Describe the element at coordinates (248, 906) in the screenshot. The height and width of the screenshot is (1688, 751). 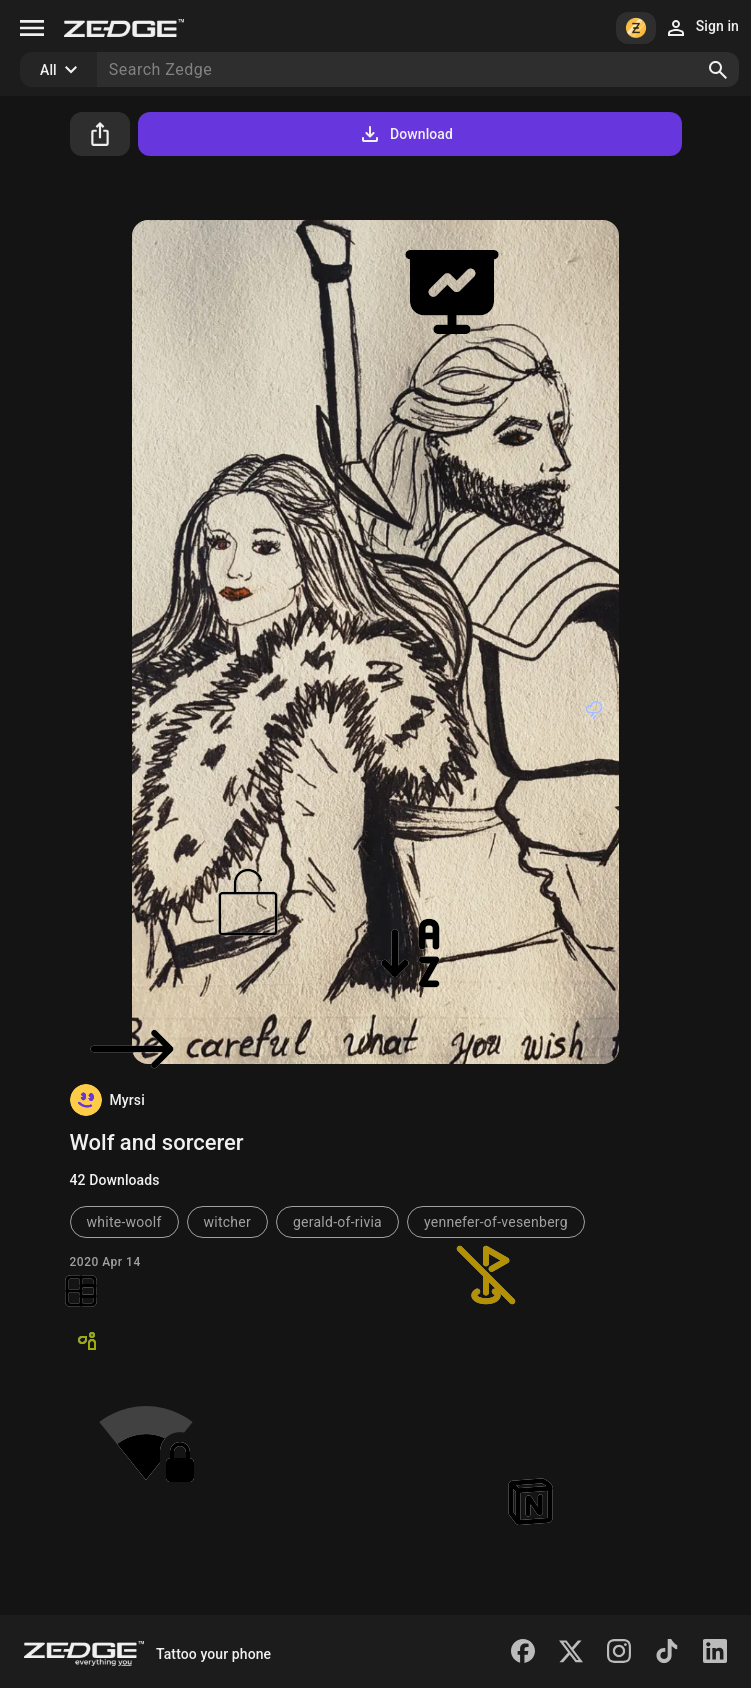
I see `unlocked or unsecured state` at that location.